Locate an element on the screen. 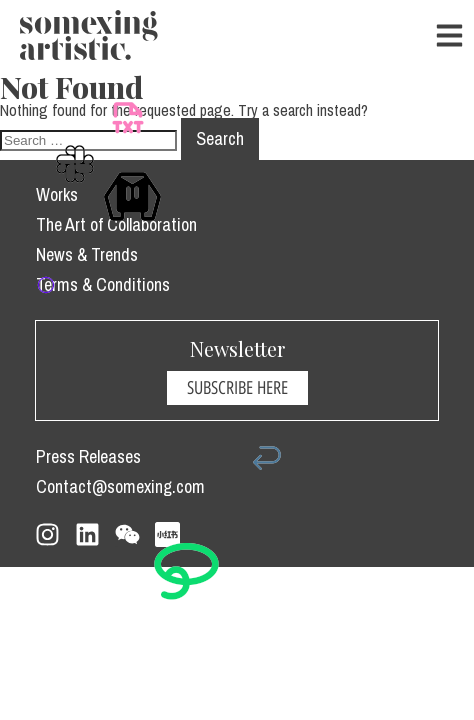 Image resolution: width=474 pixels, height=720 pixels. freehand selection tool is located at coordinates (186, 568).